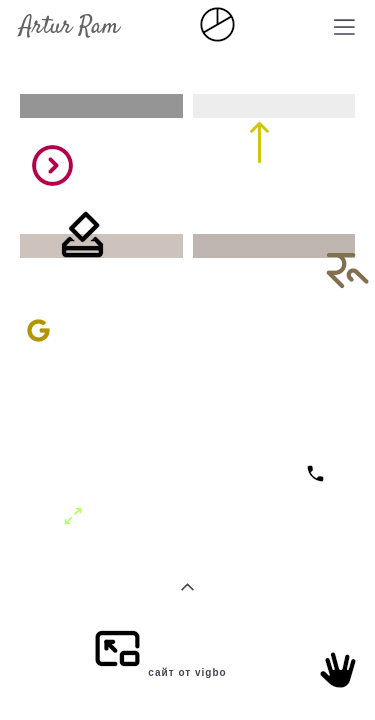 The height and width of the screenshot is (720, 375). What do you see at coordinates (117, 648) in the screenshot?
I see `disable picture-in-picture mode` at bounding box center [117, 648].